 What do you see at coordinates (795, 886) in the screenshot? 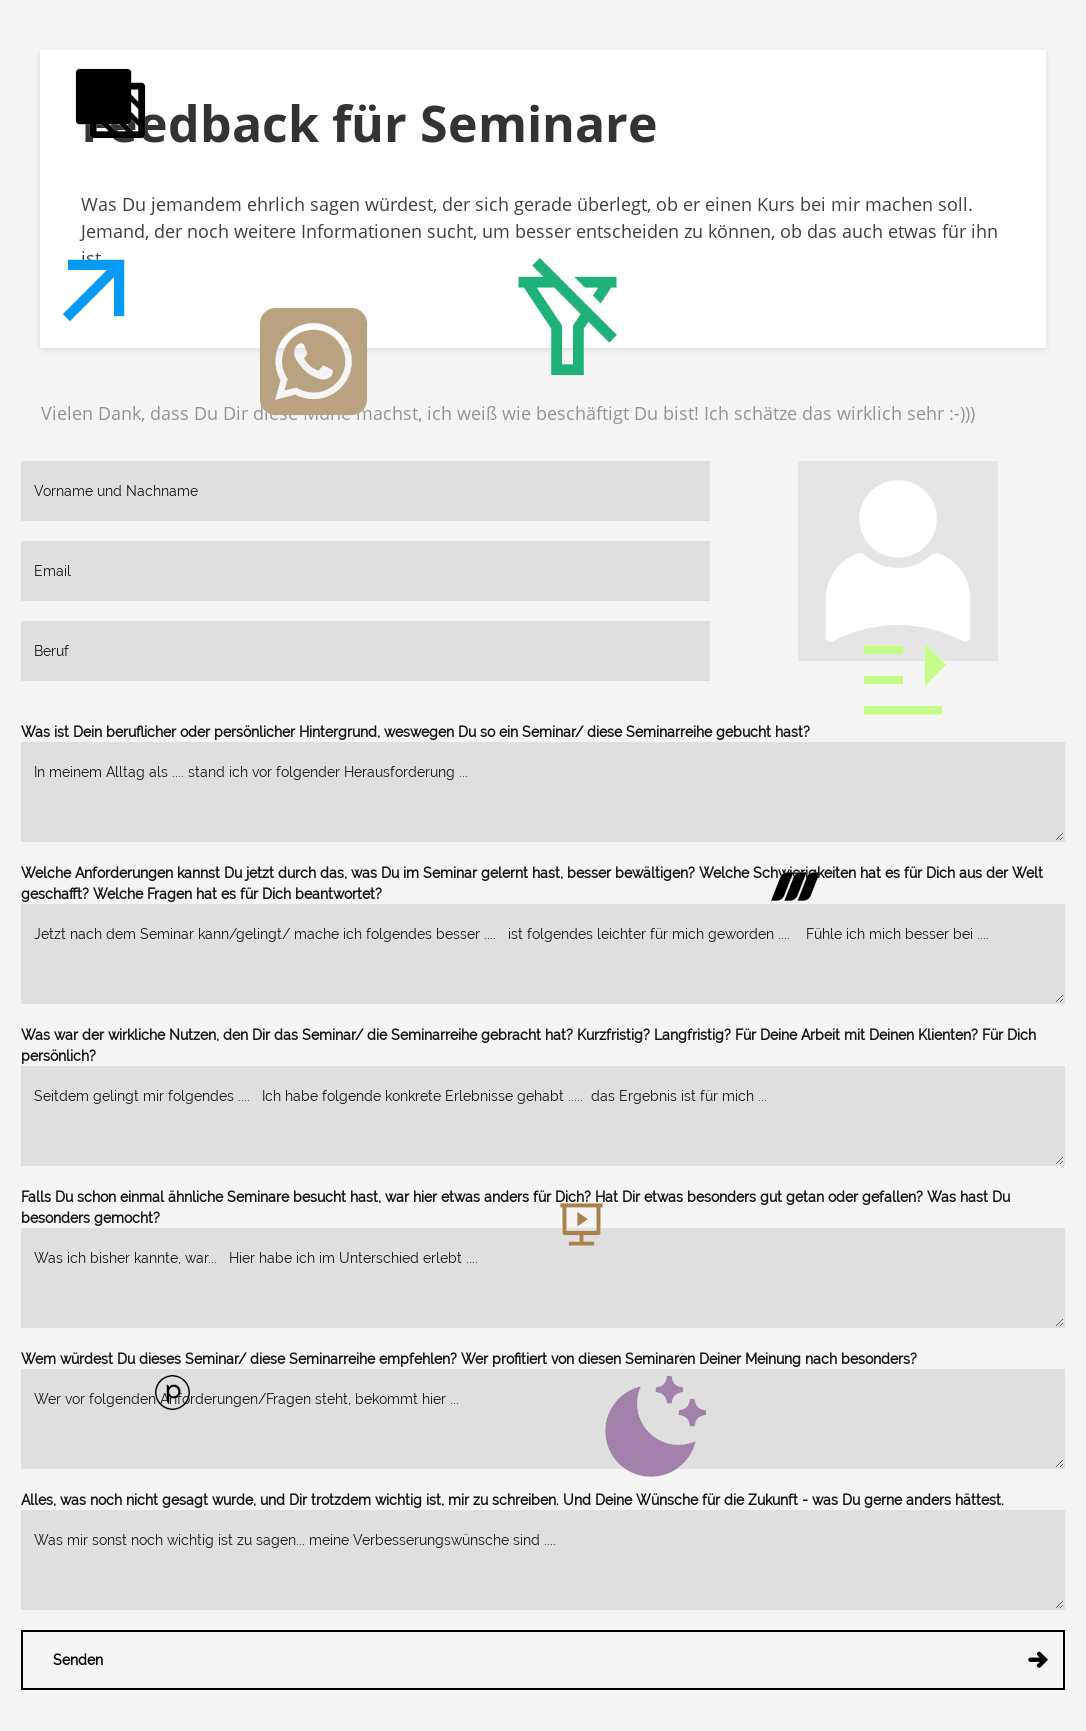
I see `meilisearch search engine logo` at bounding box center [795, 886].